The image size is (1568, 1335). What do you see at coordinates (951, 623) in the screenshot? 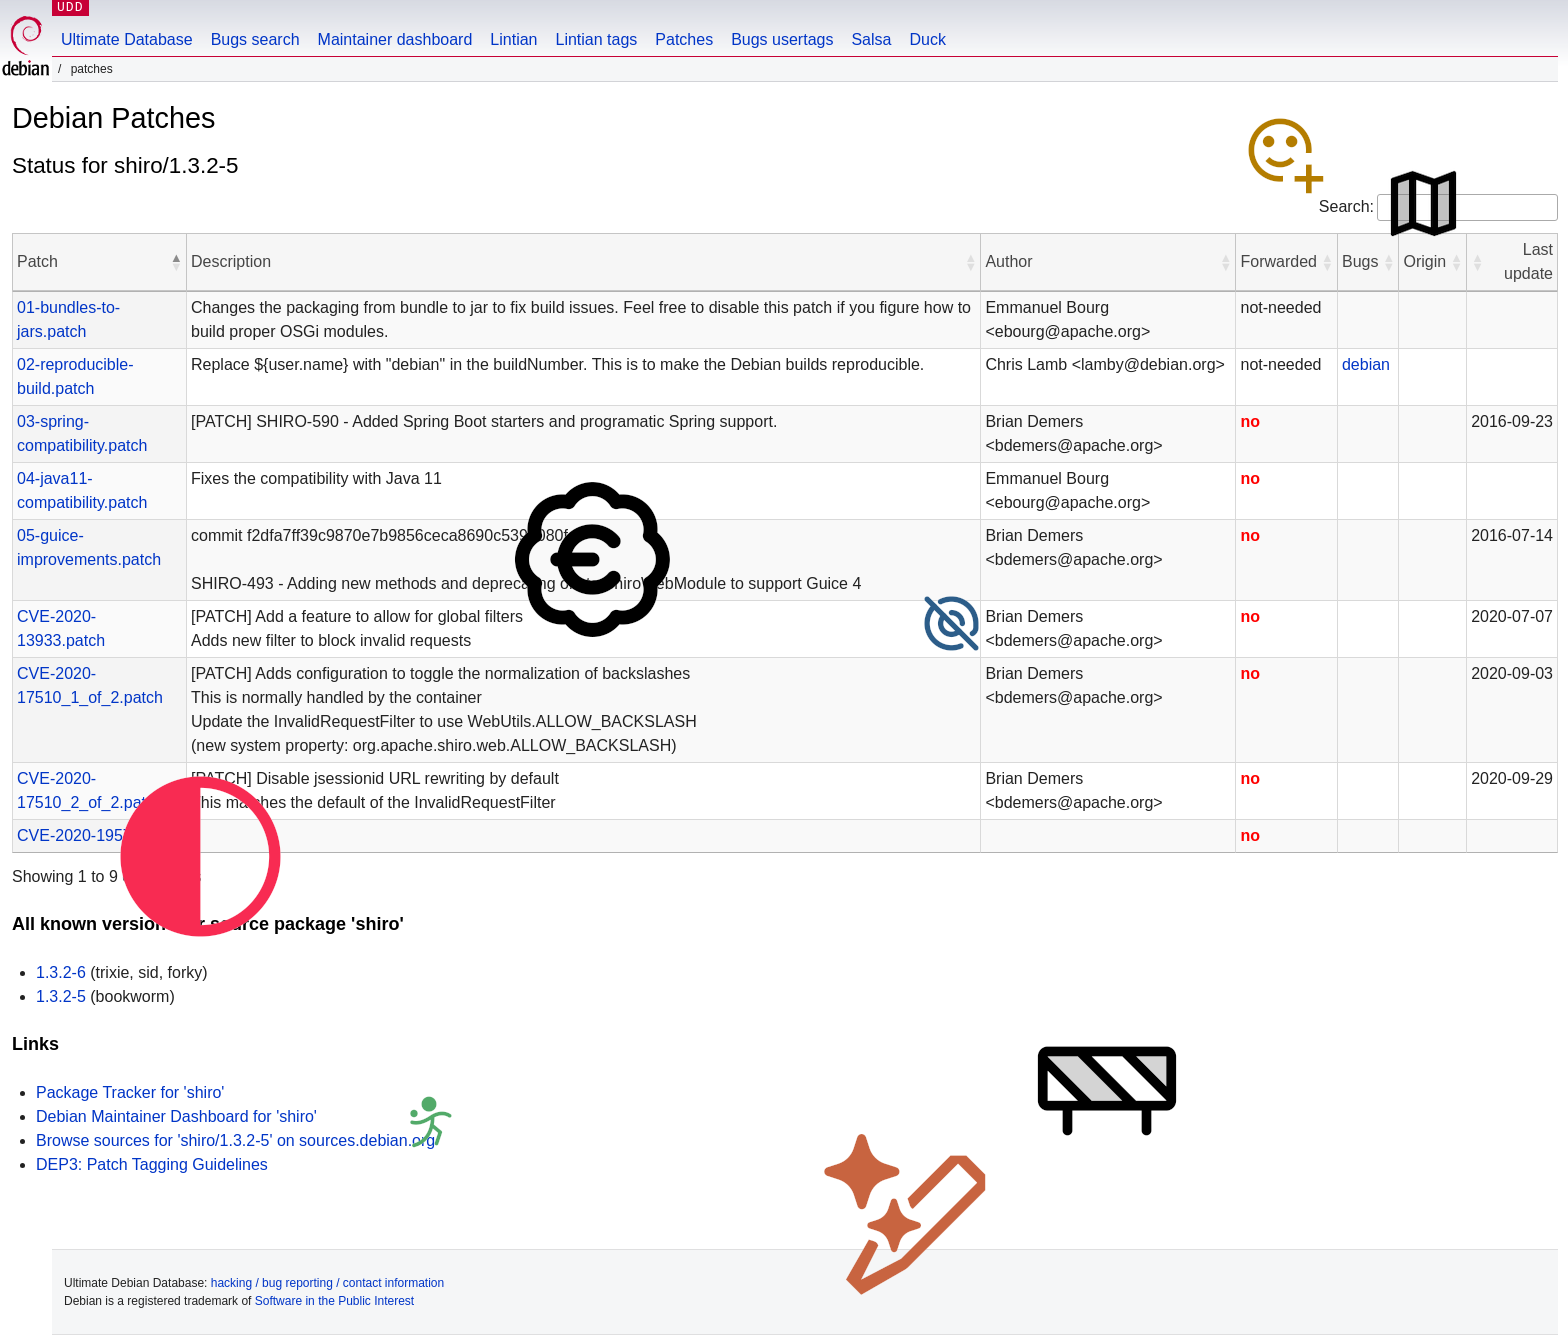
I see `disable email or mention notifications` at bounding box center [951, 623].